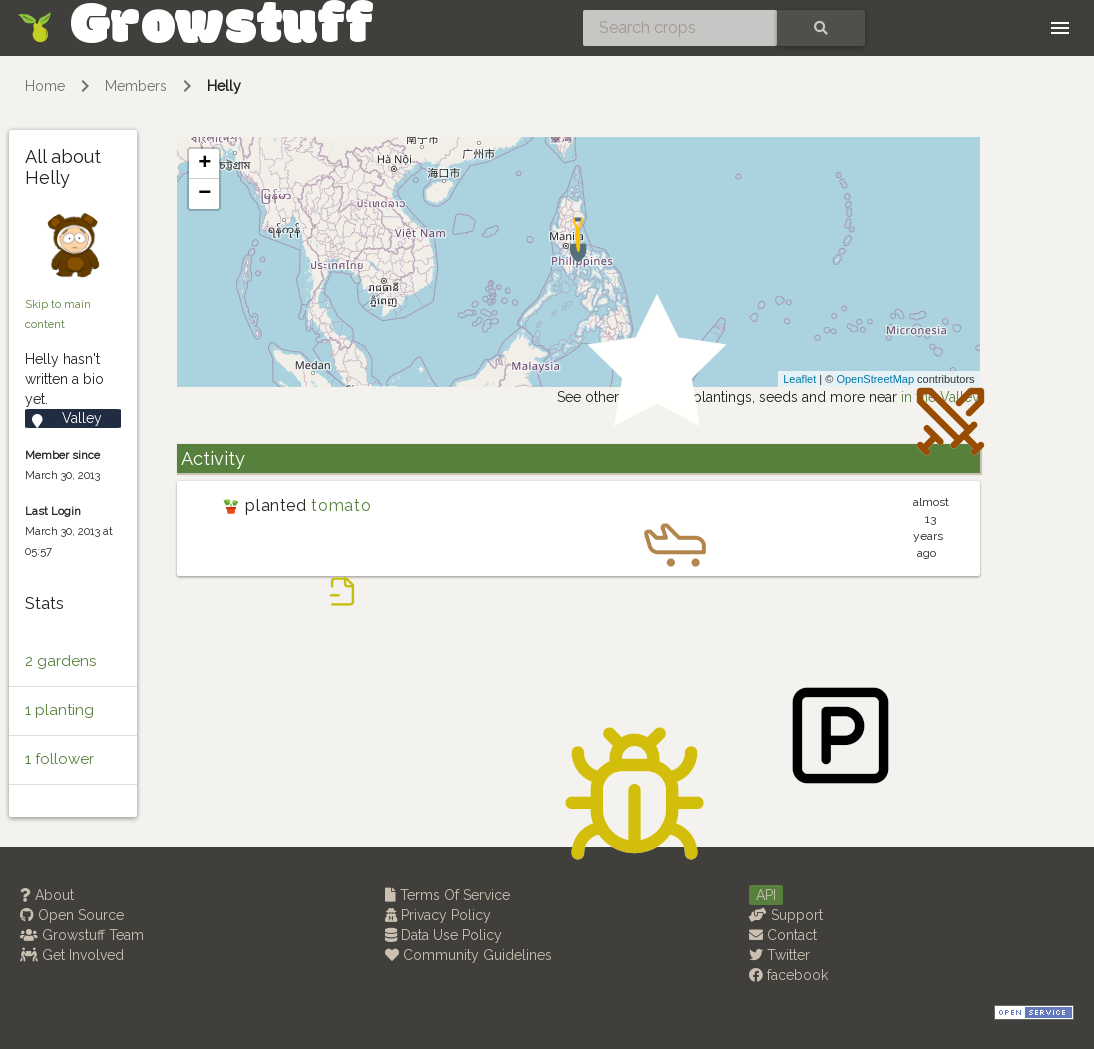 The width and height of the screenshot is (1094, 1049). What do you see at coordinates (675, 544) in the screenshot?
I see `flight has landed or is on the ground` at bounding box center [675, 544].